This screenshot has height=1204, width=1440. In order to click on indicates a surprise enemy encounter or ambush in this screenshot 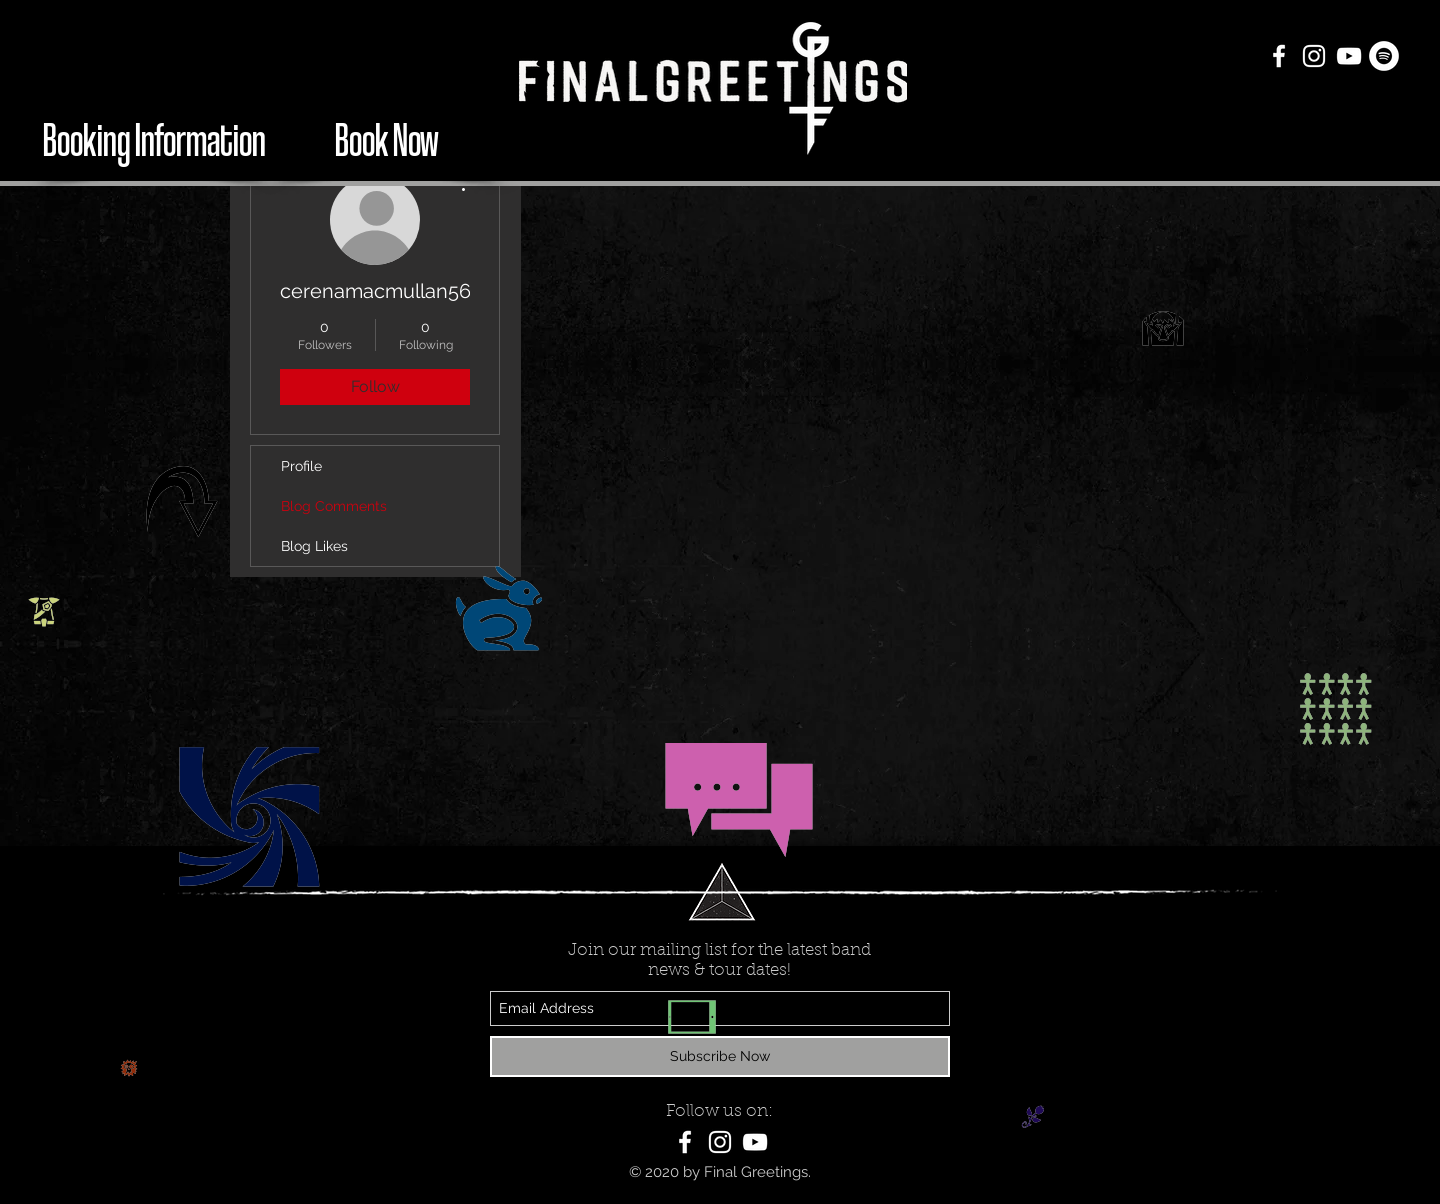, I will do `click(129, 1068)`.